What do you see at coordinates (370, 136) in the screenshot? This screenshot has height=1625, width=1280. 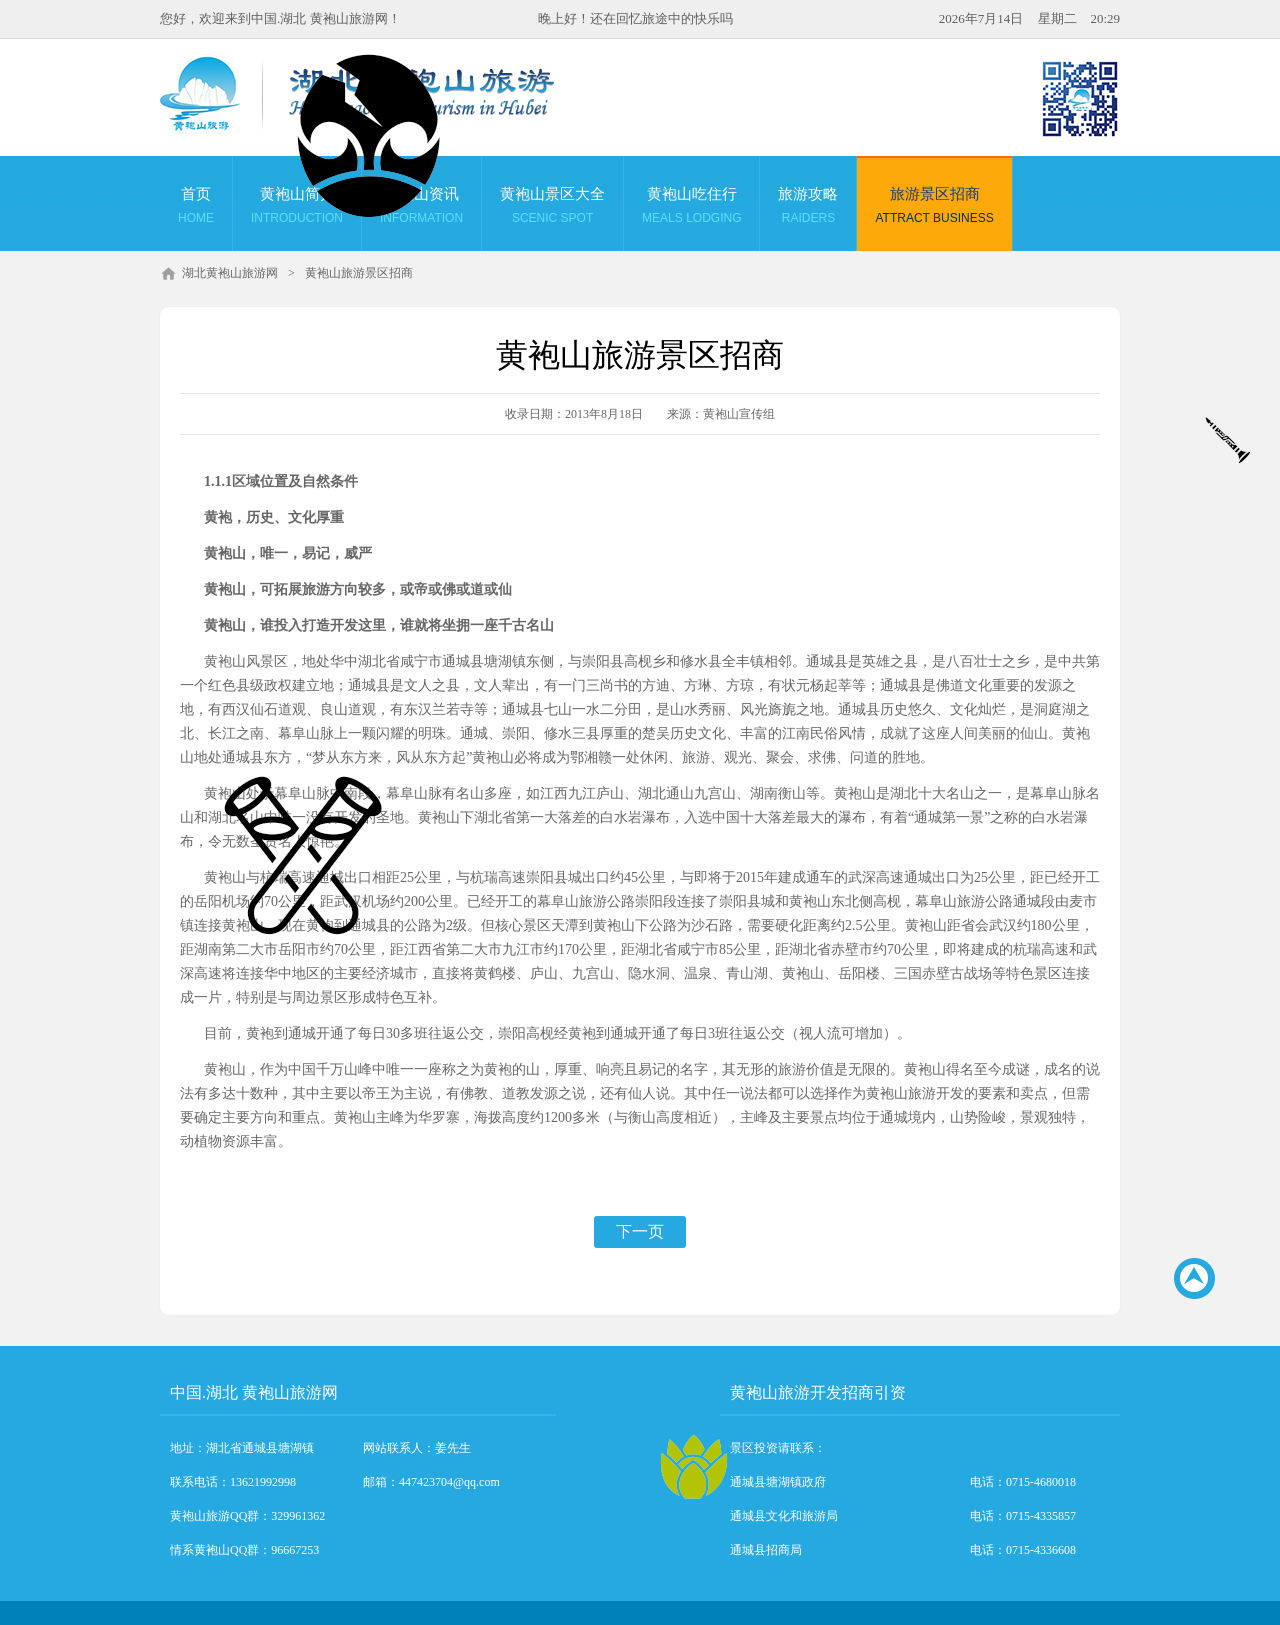 I see `select a broken or damaged mask item` at bounding box center [370, 136].